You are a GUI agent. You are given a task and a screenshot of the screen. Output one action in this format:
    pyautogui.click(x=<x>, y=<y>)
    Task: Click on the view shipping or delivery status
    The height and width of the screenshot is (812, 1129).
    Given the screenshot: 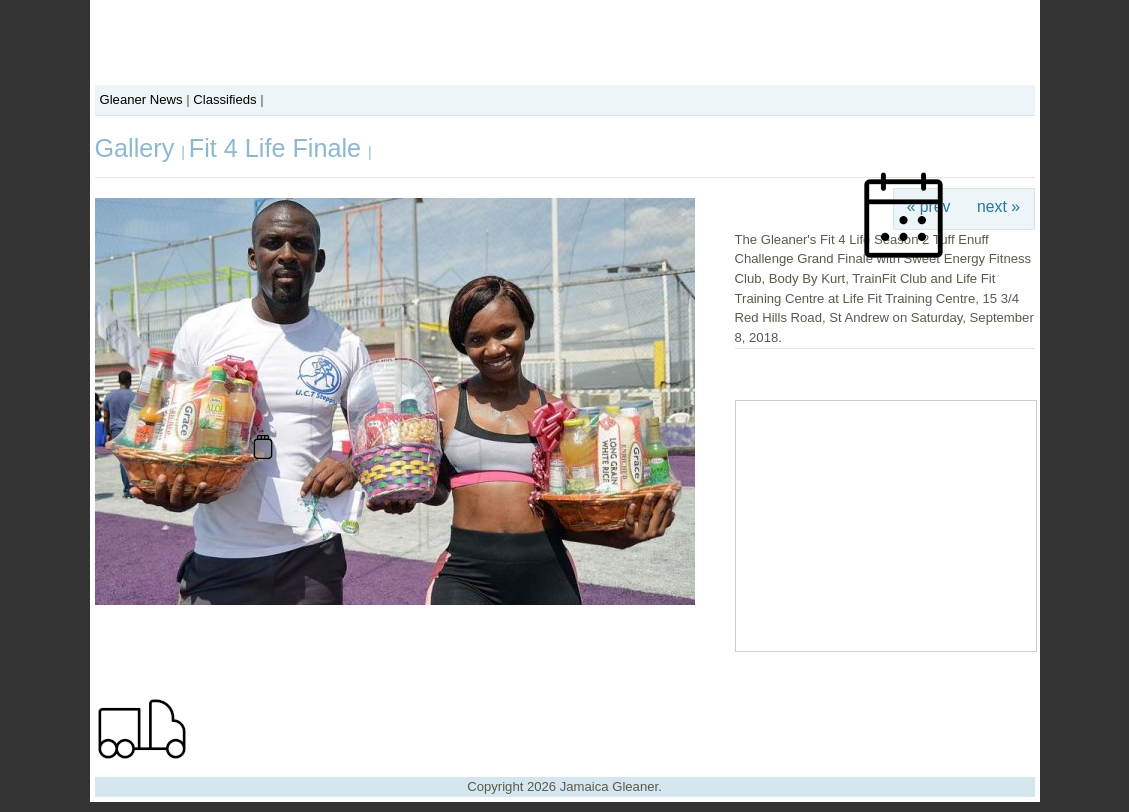 What is the action you would take?
    pyautogui.click(x=142, y=729)
    